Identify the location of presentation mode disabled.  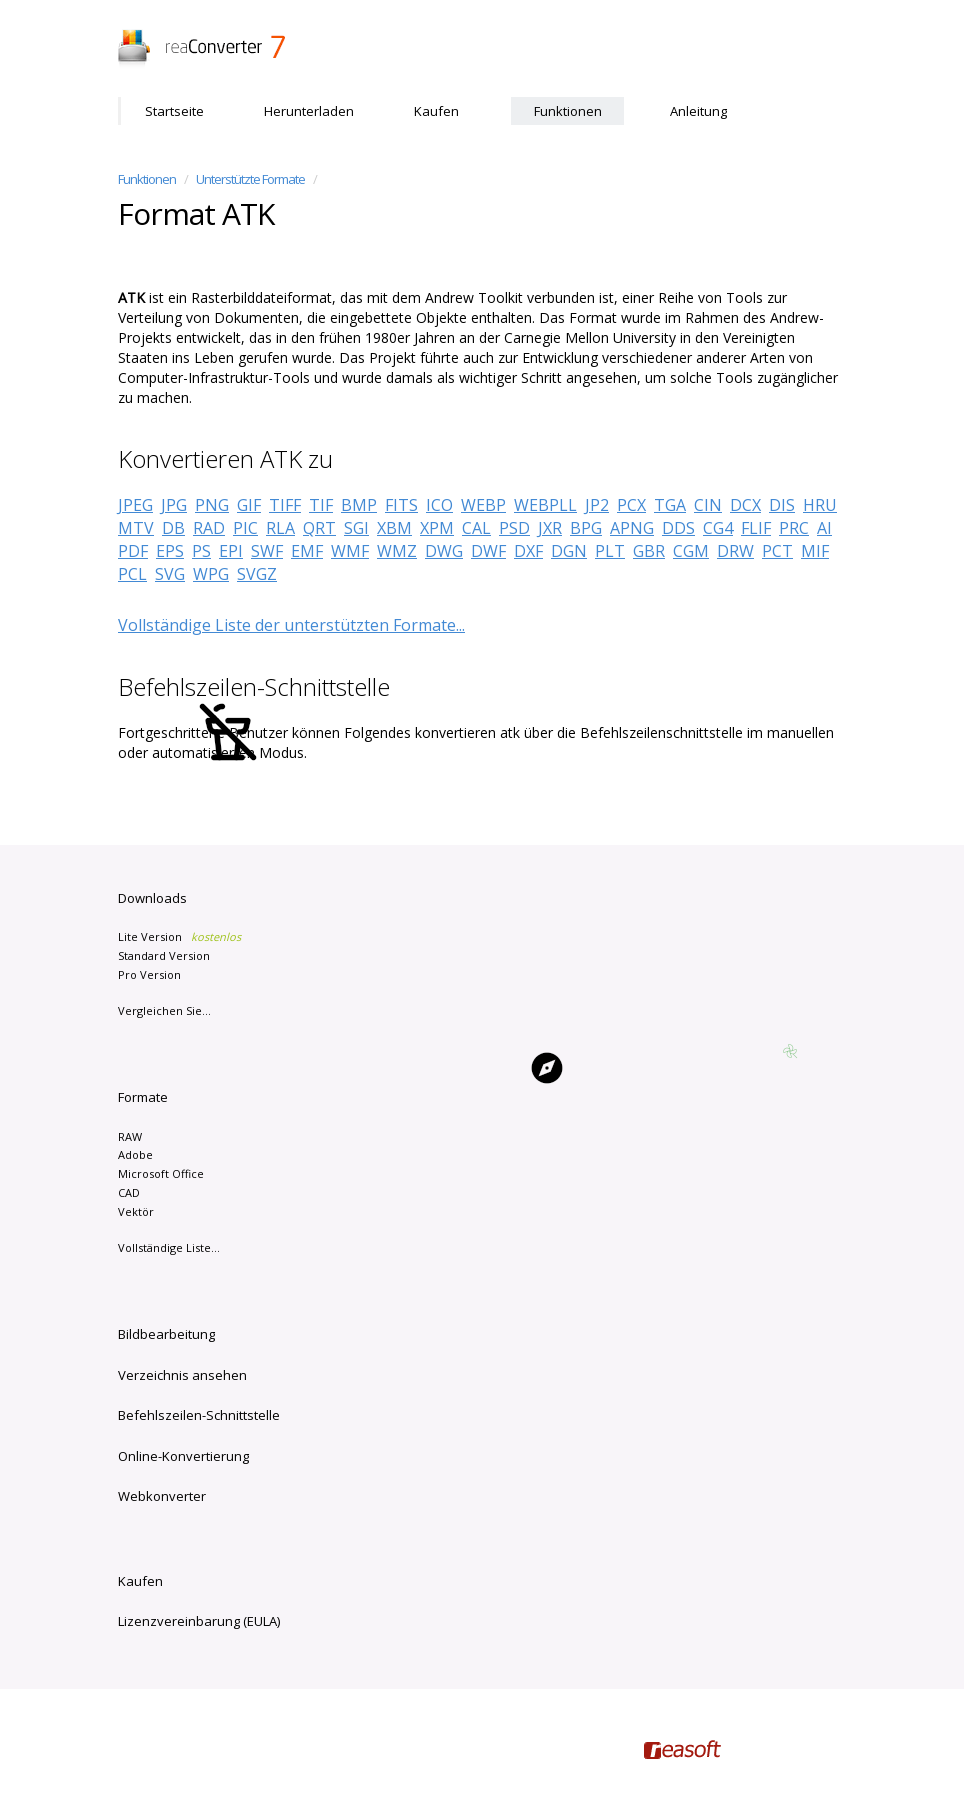
(228, 732).